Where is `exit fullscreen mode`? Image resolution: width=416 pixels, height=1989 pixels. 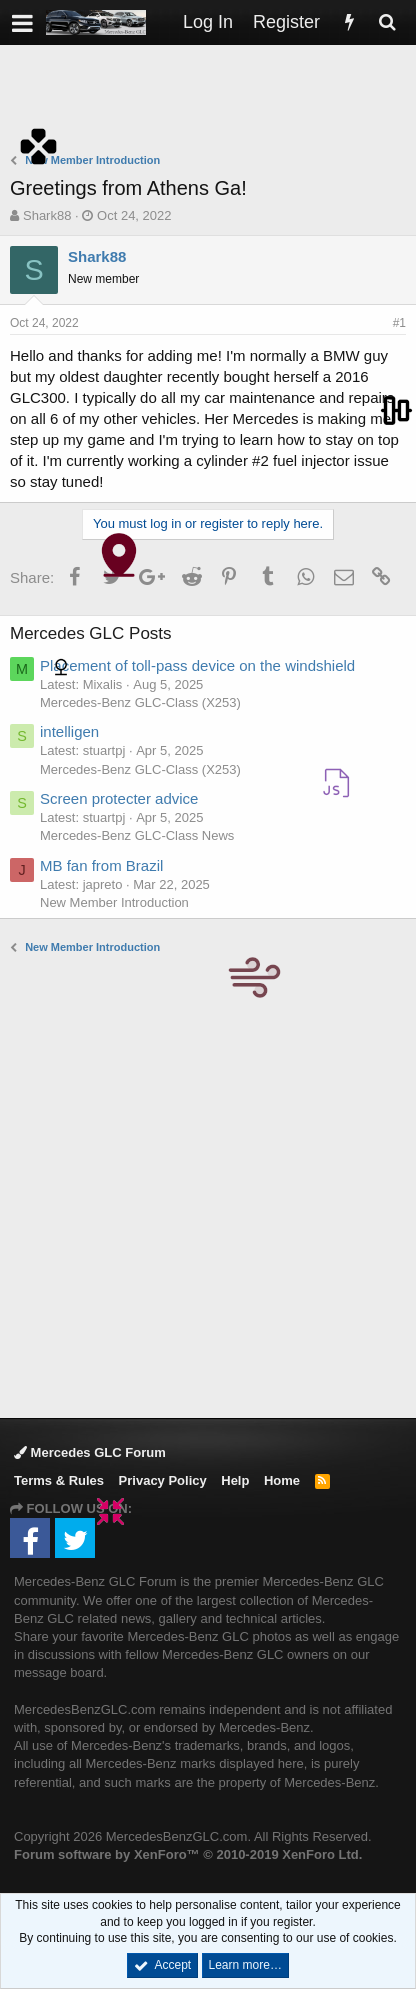
exit fullscreen mode is located at coordinates (110, 1511).